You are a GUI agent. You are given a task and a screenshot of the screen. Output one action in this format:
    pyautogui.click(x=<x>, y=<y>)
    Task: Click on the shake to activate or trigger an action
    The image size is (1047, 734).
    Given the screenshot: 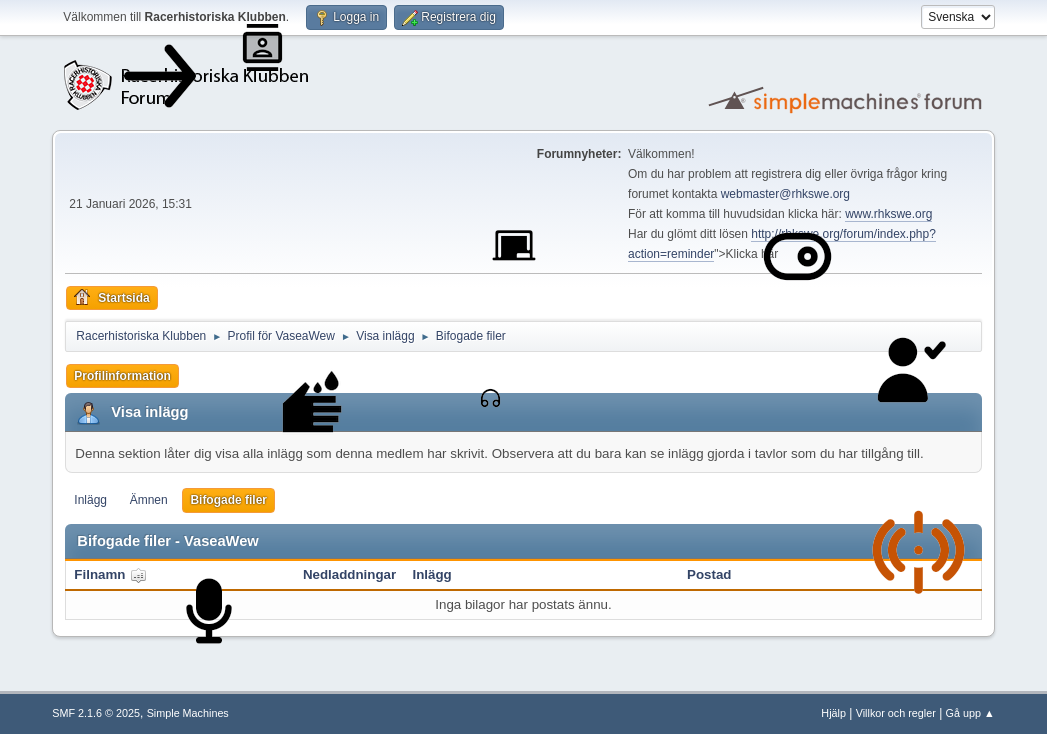 What is the action you would take?
    pyautogui.click(x=918, y=554)
    